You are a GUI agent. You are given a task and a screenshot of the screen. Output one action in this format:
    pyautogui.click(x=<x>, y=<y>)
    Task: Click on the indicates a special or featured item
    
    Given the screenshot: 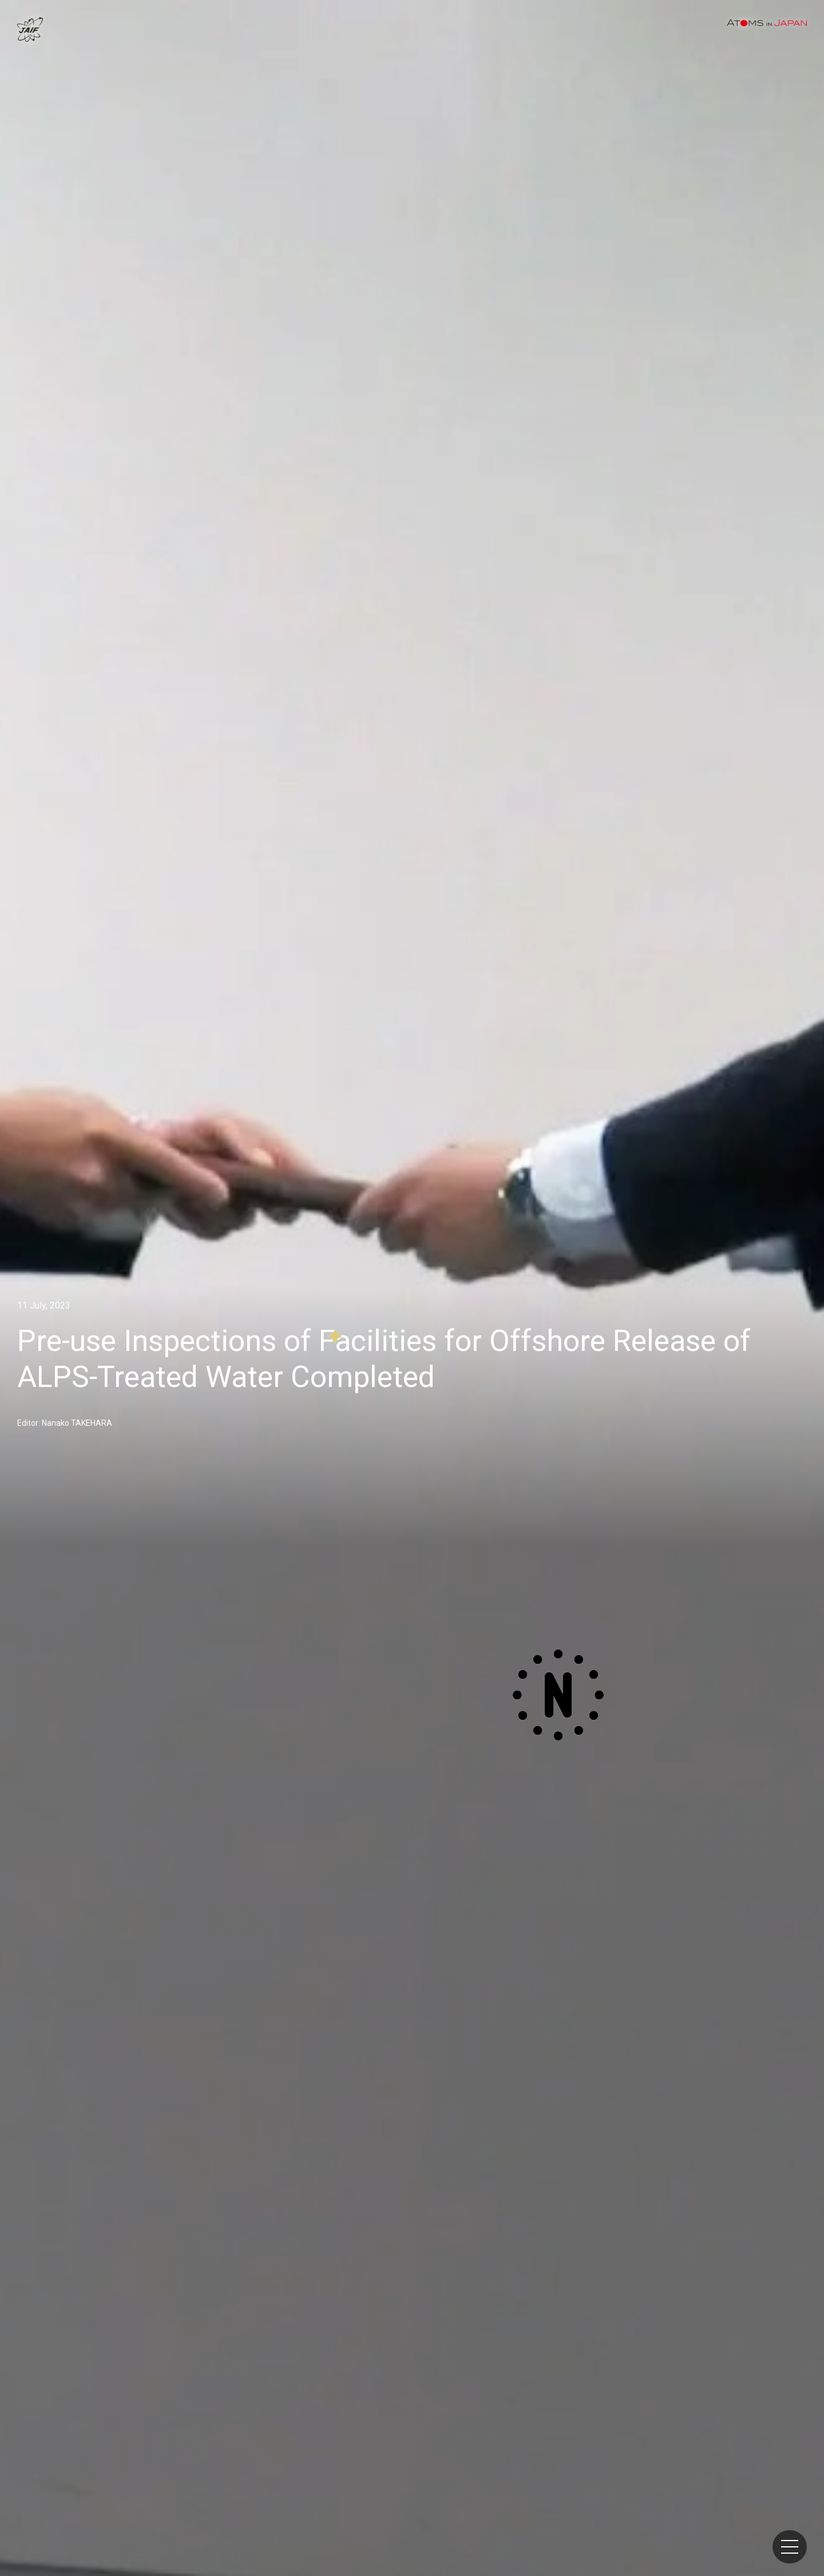 What is the action you would take?
    pyautogui.click(x=335, y=1336)
    